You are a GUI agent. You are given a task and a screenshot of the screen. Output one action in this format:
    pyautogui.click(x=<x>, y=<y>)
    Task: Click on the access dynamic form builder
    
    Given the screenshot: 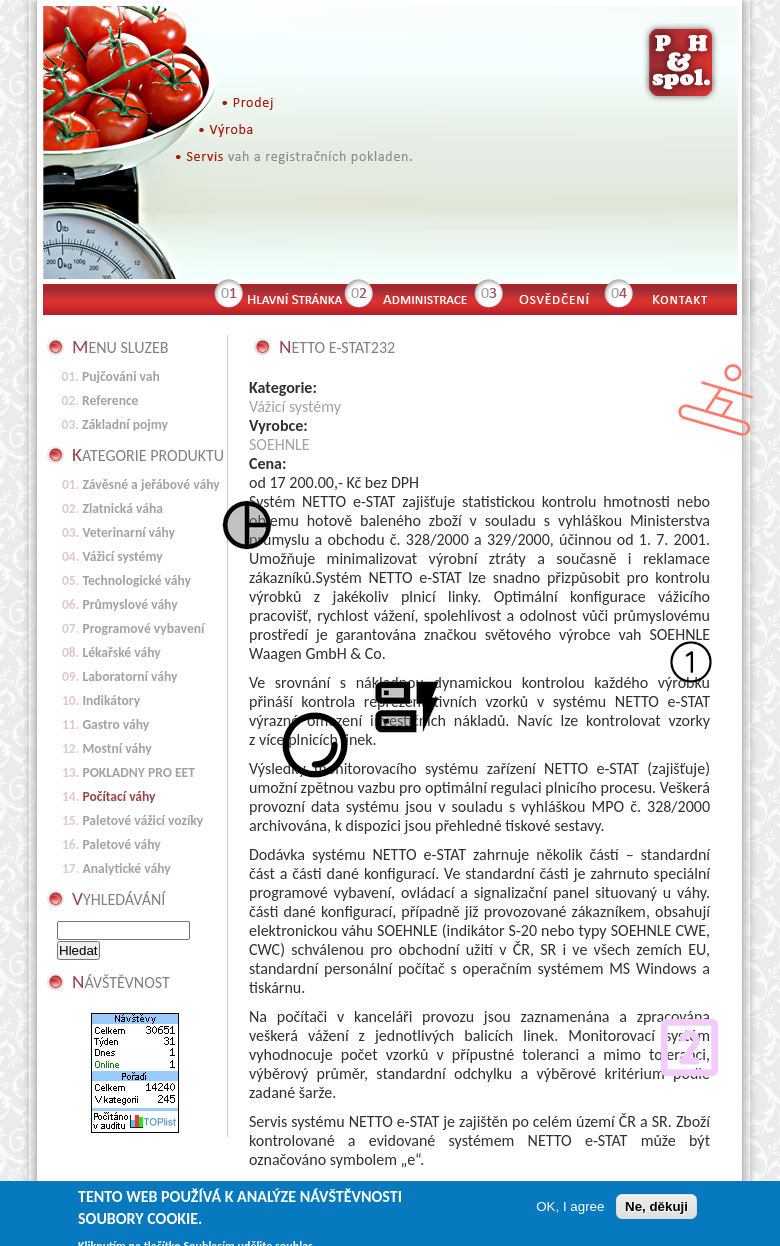 What is the action you would take?
    pyautogui.click(x=407, y=707)
    